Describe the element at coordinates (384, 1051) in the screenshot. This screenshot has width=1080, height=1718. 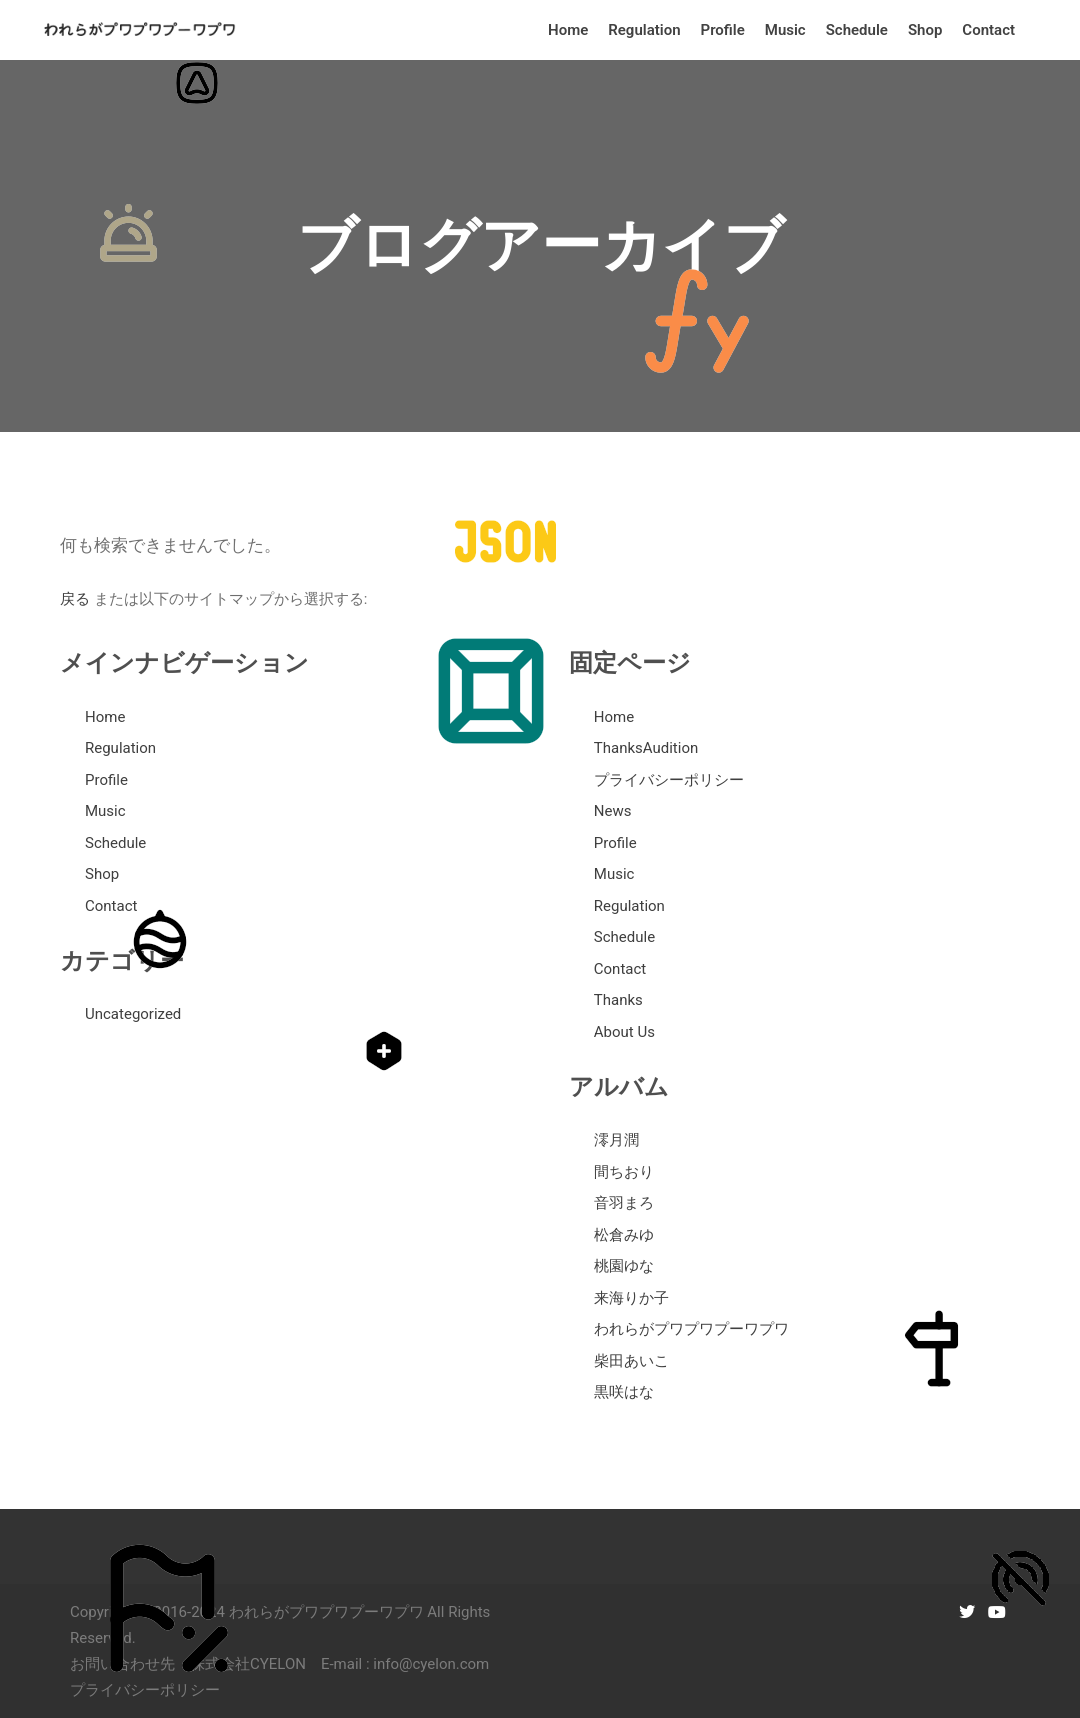
I see `add a new item or module` at that location.